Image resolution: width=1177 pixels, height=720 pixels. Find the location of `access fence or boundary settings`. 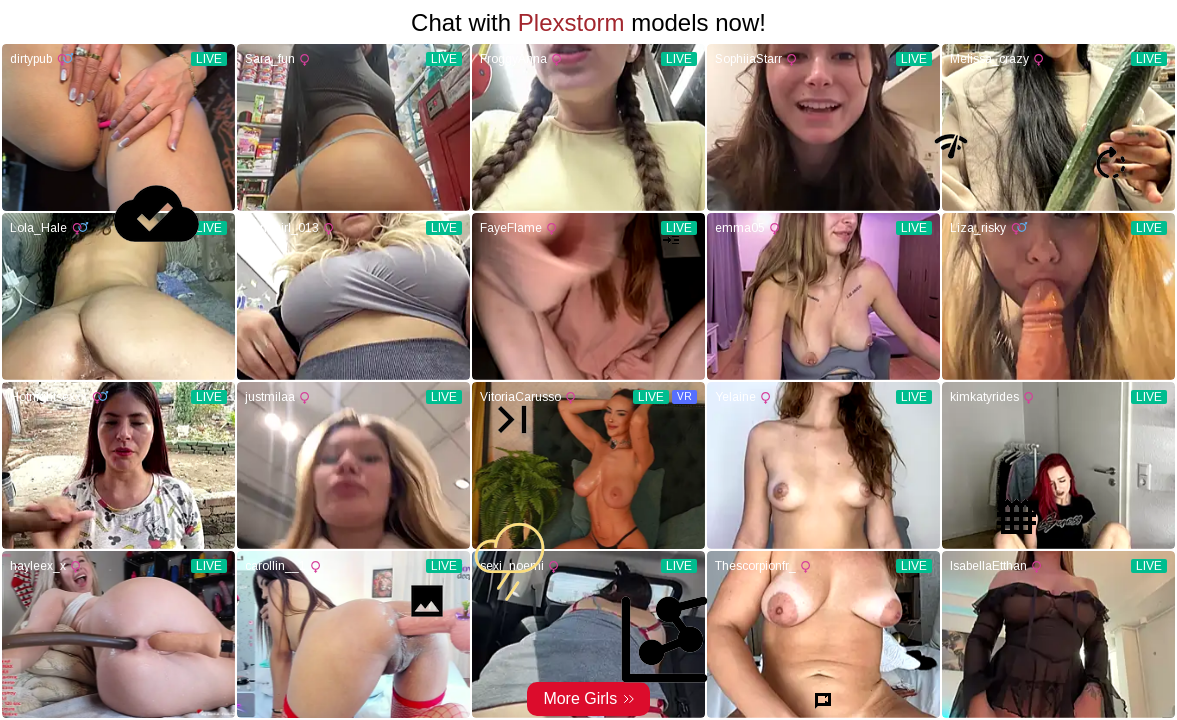

access fence or boundary settings is located at coordinates (1016, 516).